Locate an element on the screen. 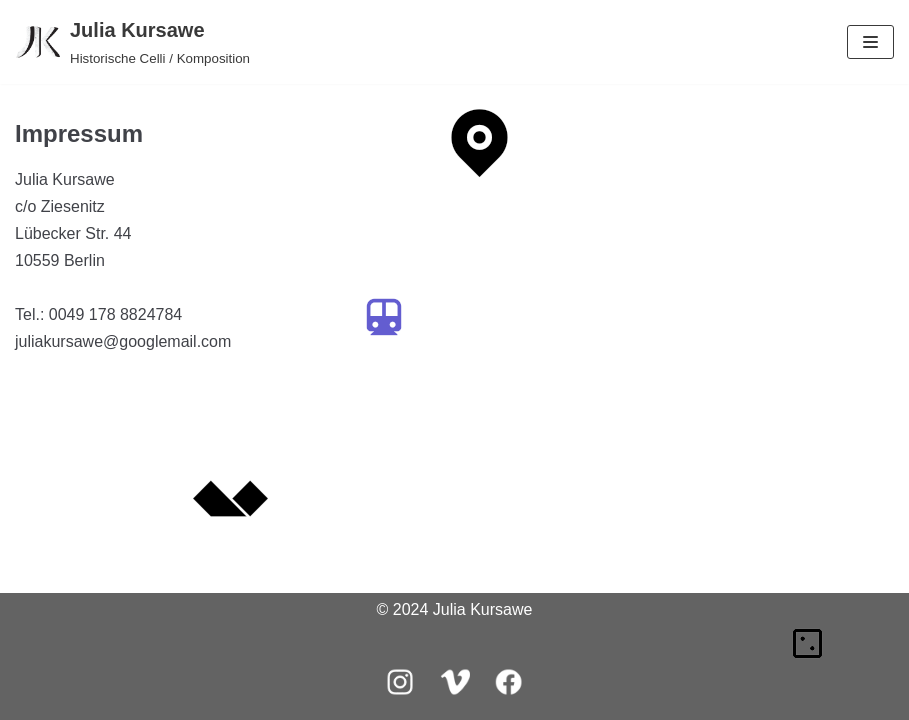 The height and width of the screenshot is (720, 909). roll the dice or randomize is located at coordinates (807, 643).